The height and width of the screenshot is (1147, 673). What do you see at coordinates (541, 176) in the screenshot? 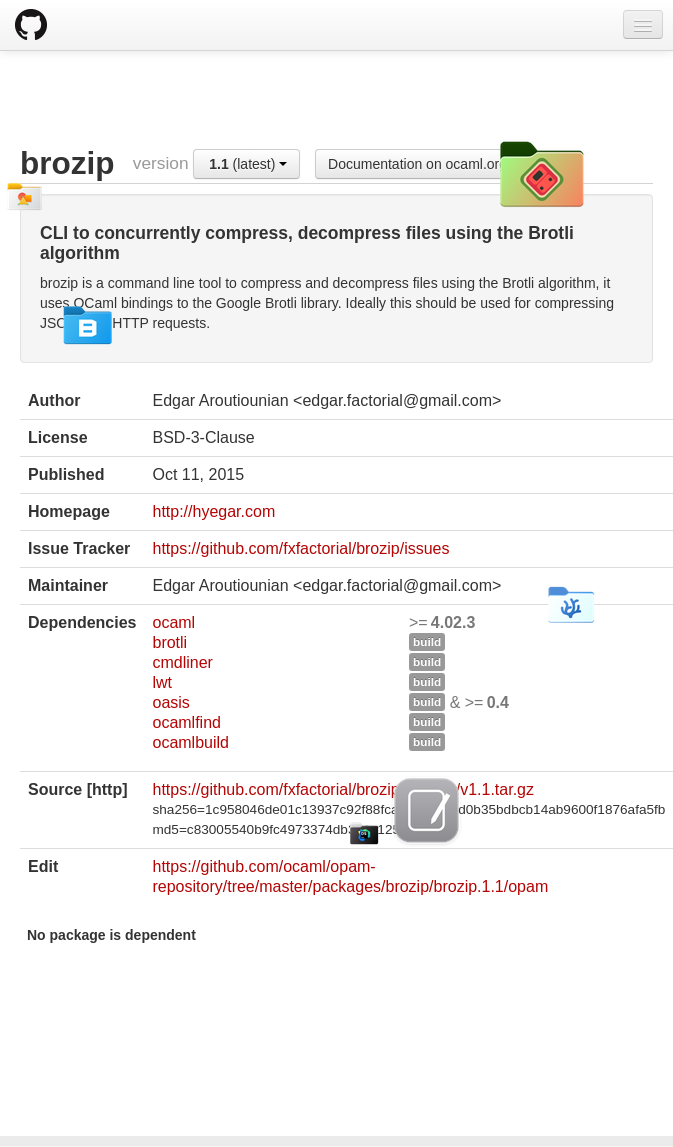
I see `open melonDS emulator files folder` at bounding box center [541, 176].